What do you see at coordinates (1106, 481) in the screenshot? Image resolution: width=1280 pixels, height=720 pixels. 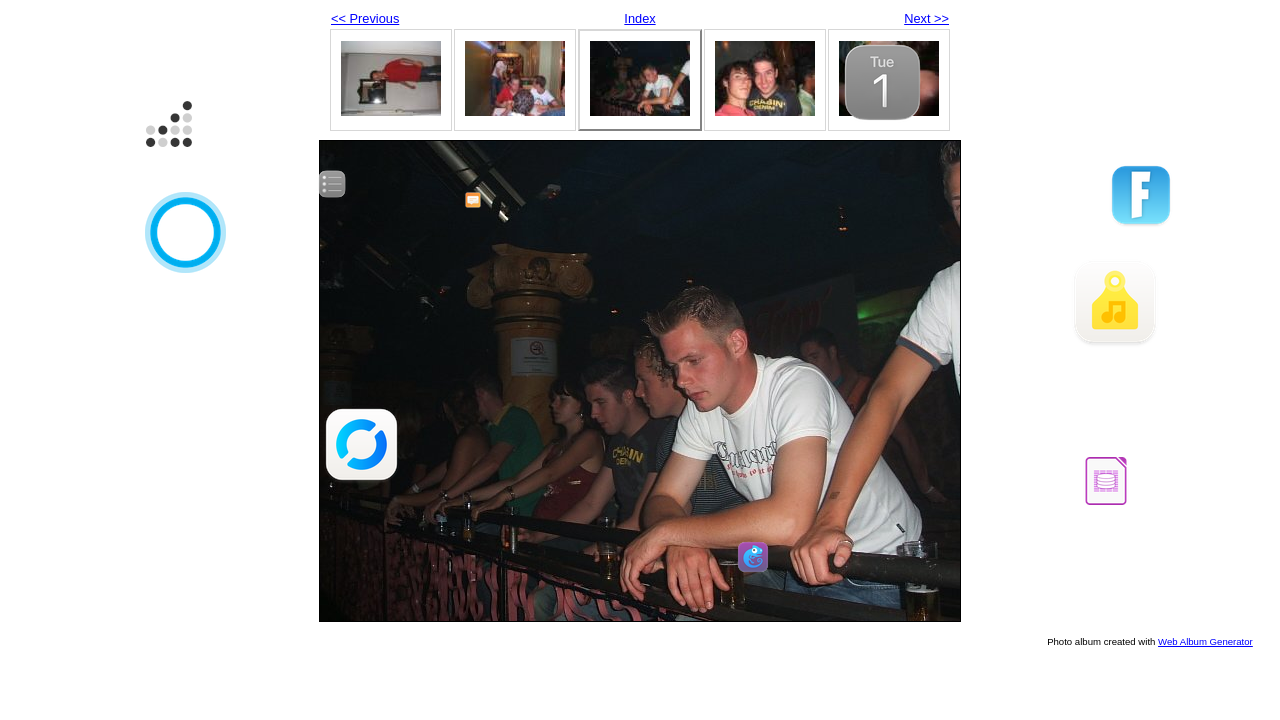 I see `open a libreoffice base database file` at bounding box center [1106, 481].